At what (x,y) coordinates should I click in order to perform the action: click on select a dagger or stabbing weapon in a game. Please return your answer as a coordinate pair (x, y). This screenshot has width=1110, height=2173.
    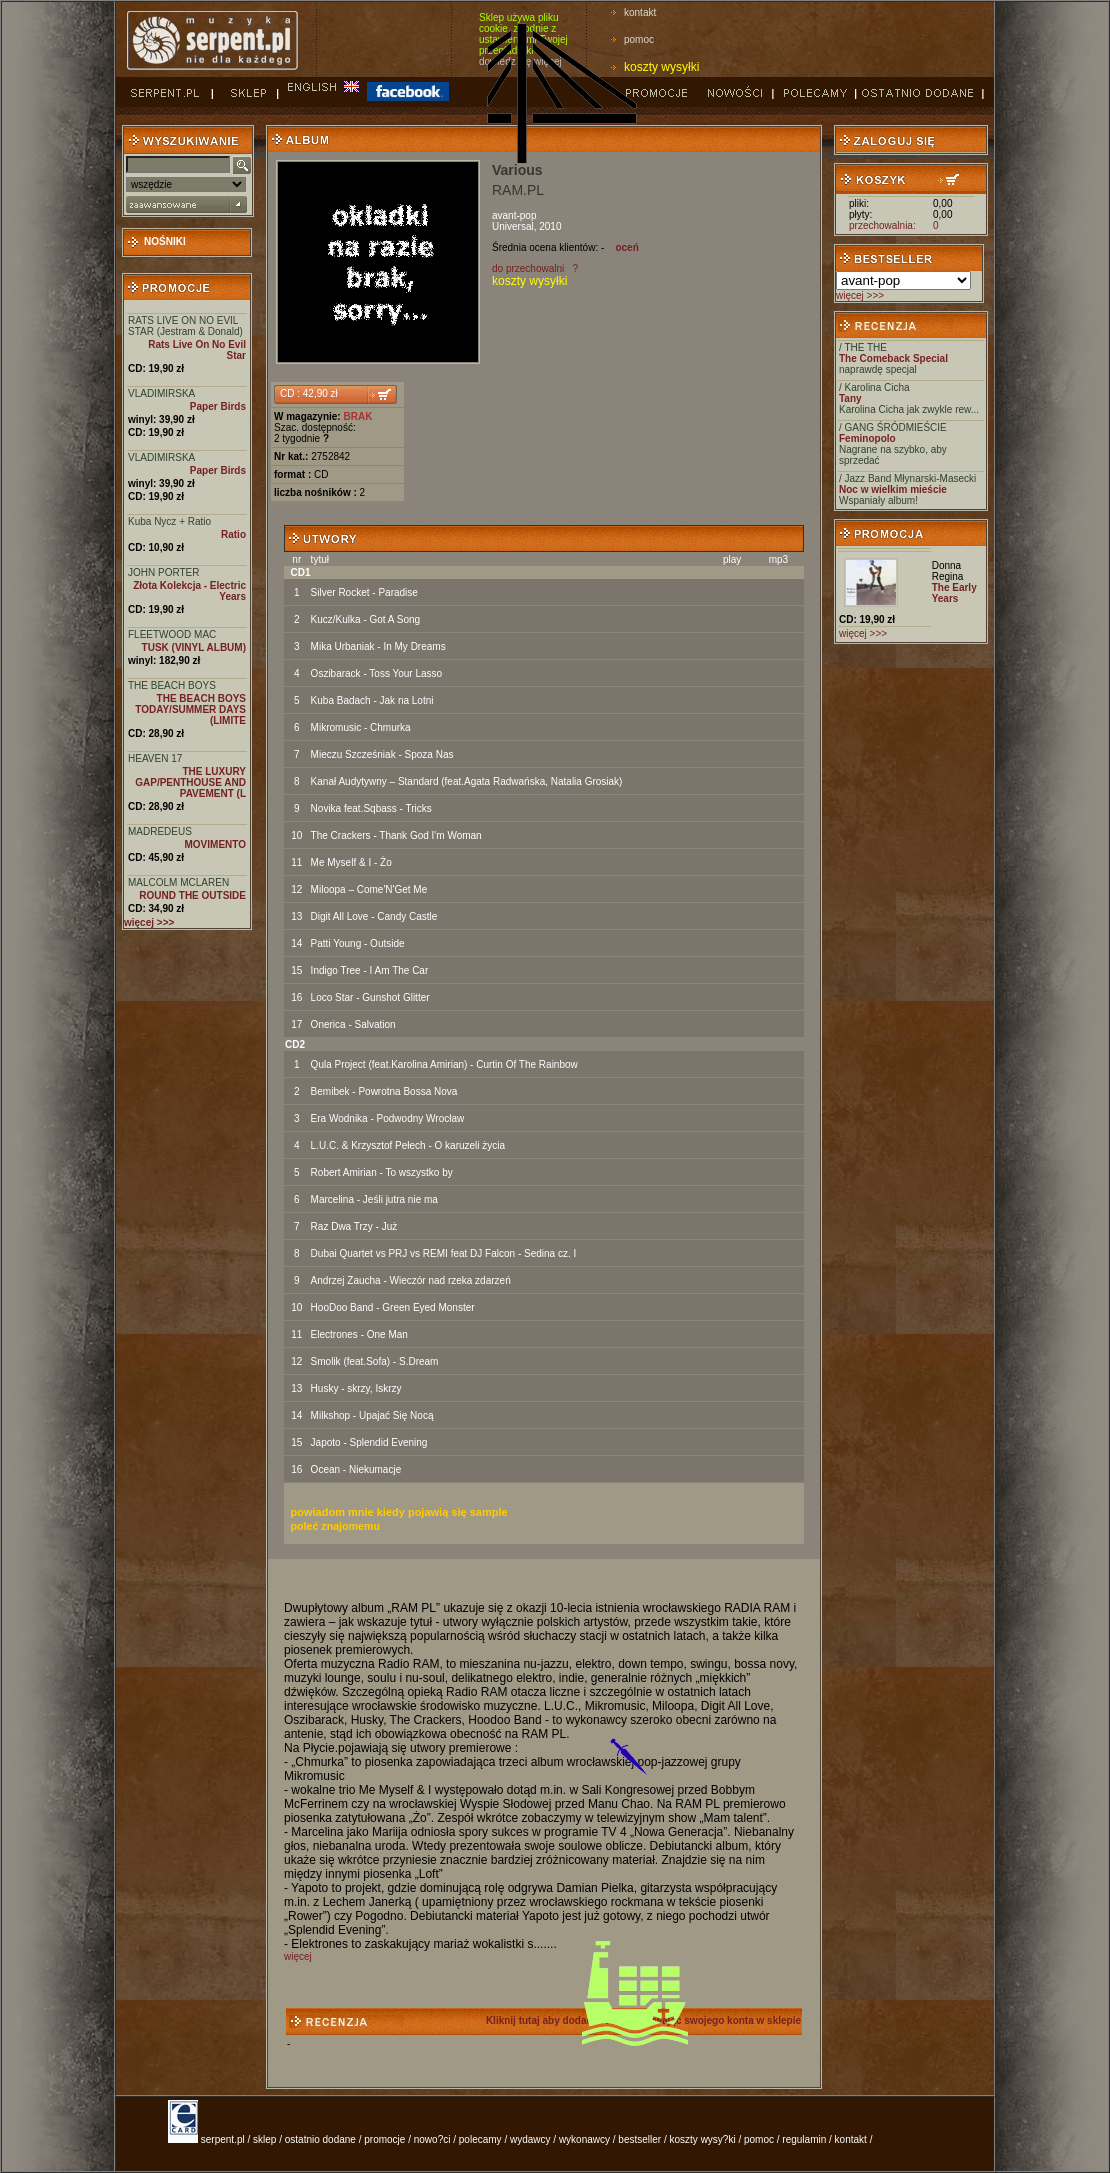
    Looking at the image, I should click on (629, 1757).